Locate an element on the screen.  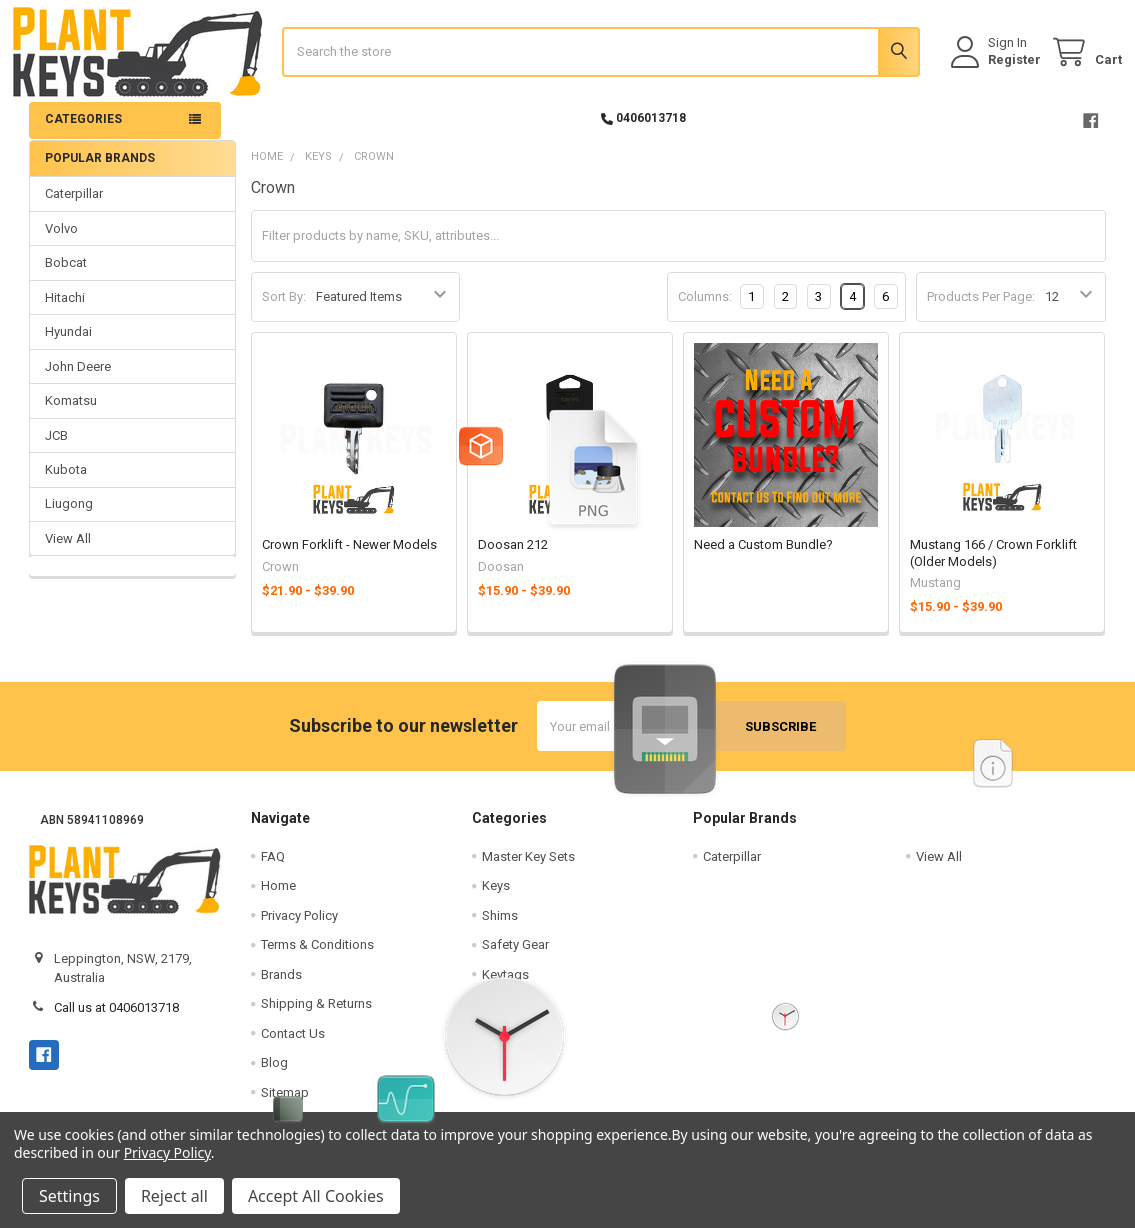
open a 3D model file is located at coordinates (481, 445).